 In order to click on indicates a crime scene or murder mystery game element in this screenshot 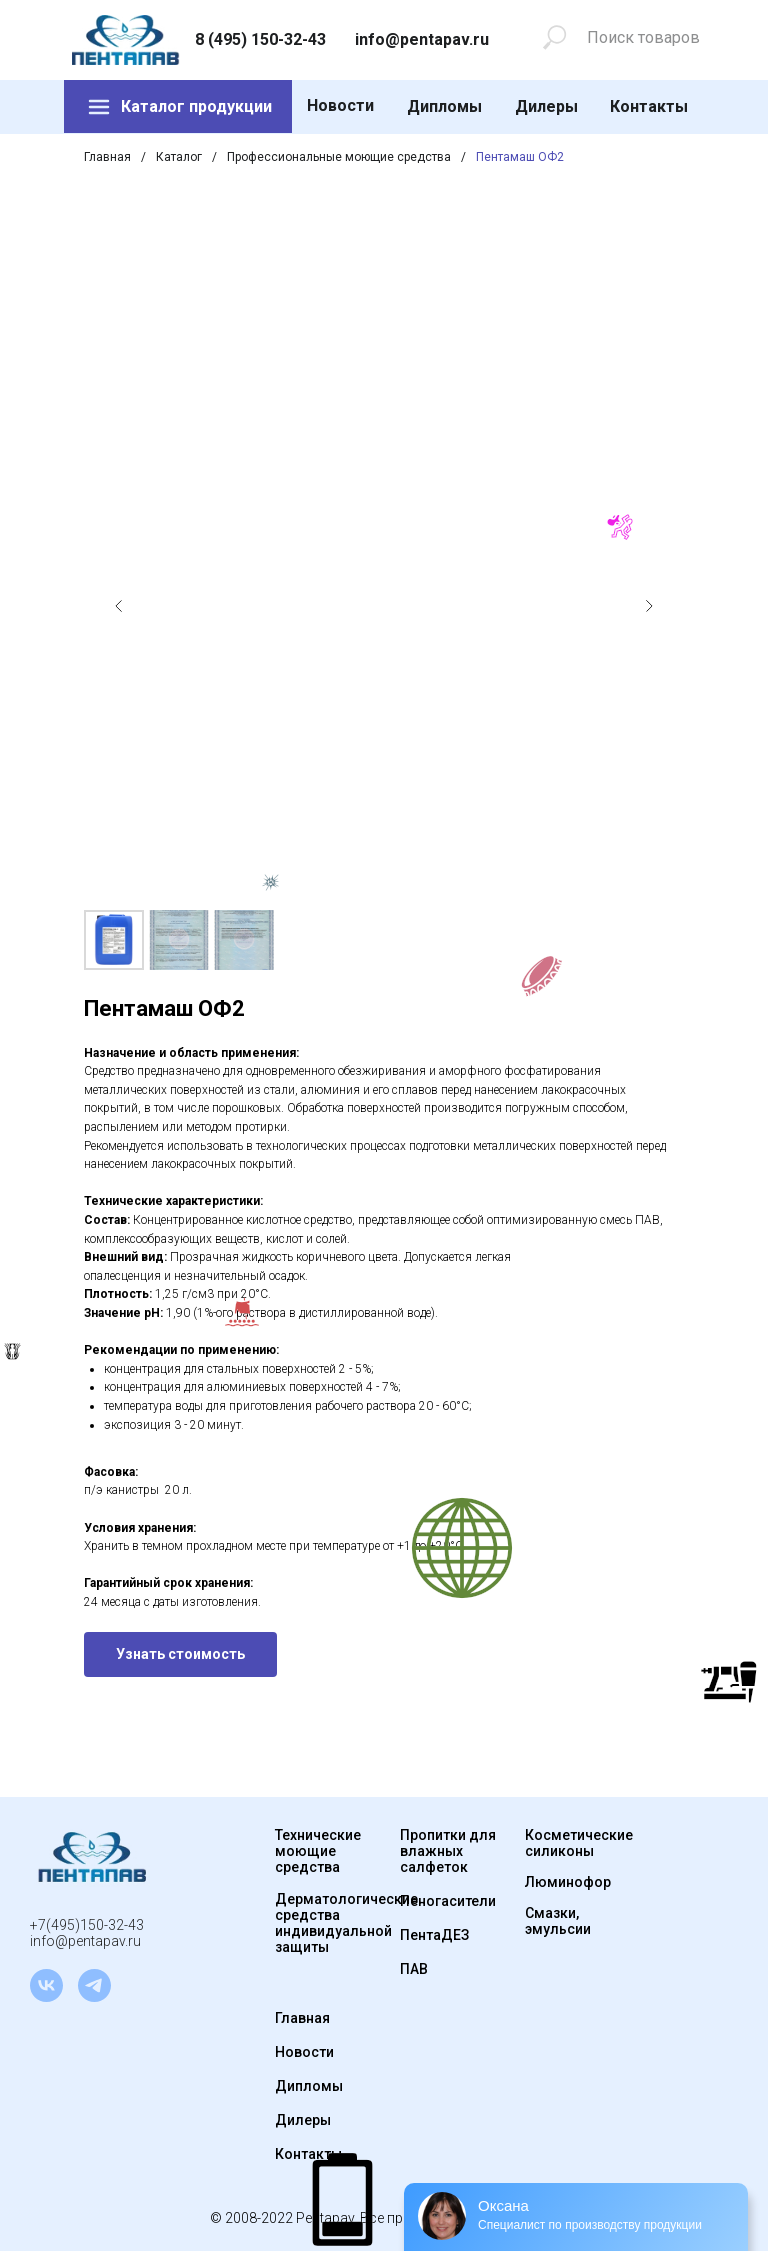, I will do `click(620, 527)`.